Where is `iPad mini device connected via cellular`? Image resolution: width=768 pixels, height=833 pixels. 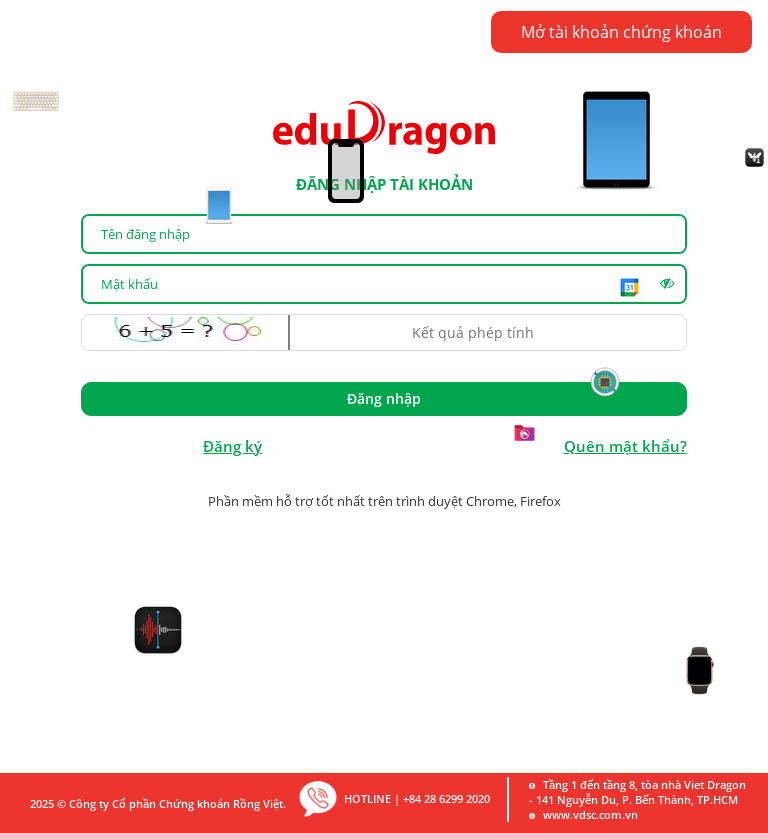
iPad mini device connected via cellular is located at coordinates (219, 202).